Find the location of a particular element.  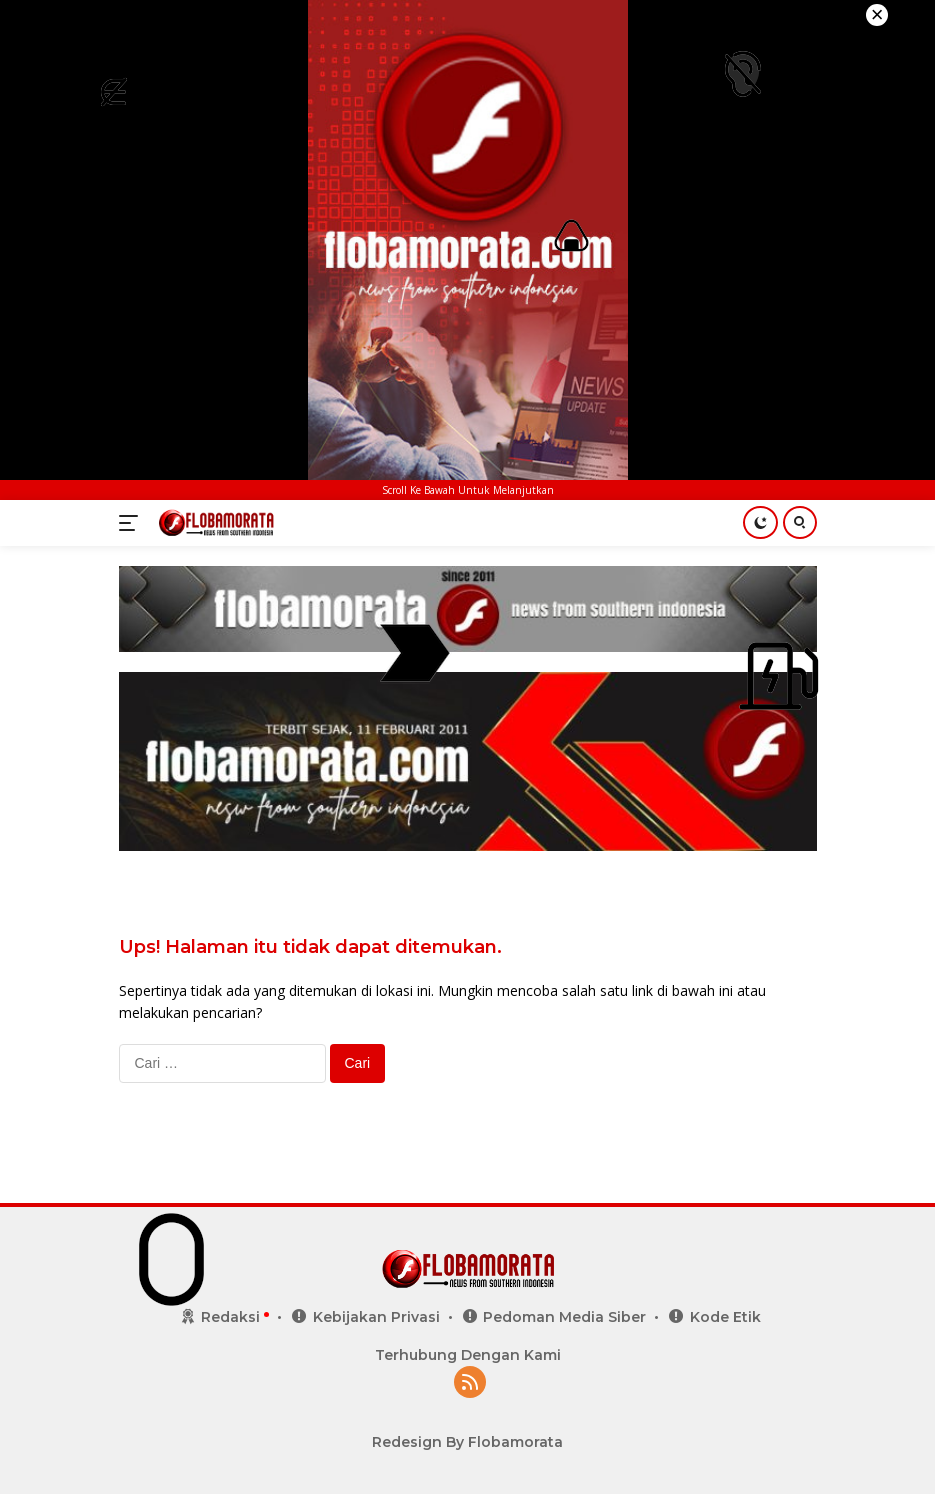

mark message as important is located at coordinates (413, 653).